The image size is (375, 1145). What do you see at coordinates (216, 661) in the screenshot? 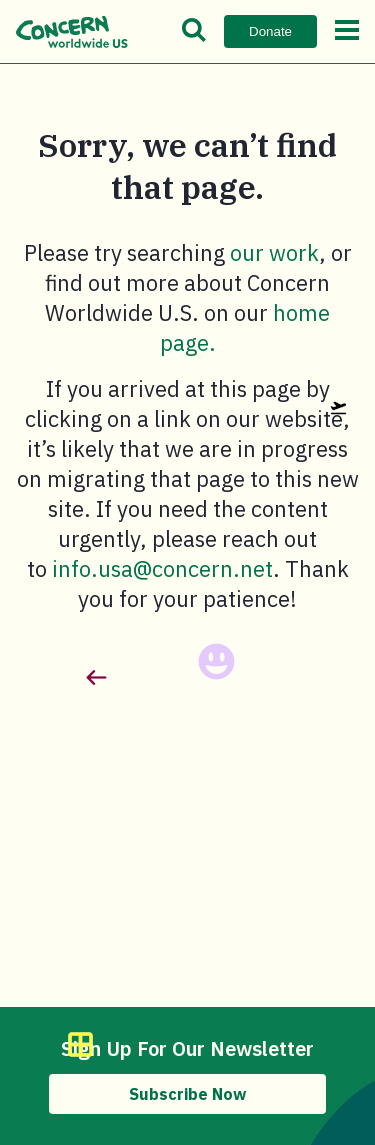
I see `add an emoji or reaction to a message` at bounding box center [216, 661].